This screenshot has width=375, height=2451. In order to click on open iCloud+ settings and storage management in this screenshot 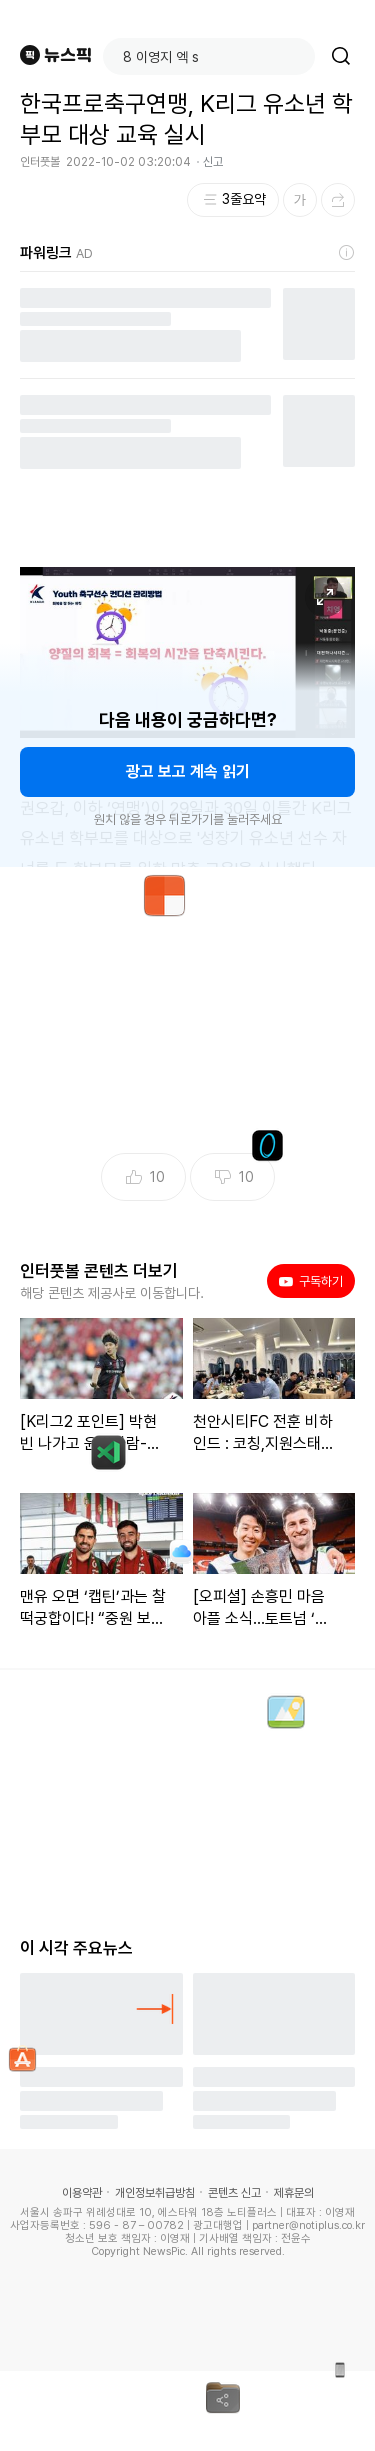, I will do `click(181, 1551)`.